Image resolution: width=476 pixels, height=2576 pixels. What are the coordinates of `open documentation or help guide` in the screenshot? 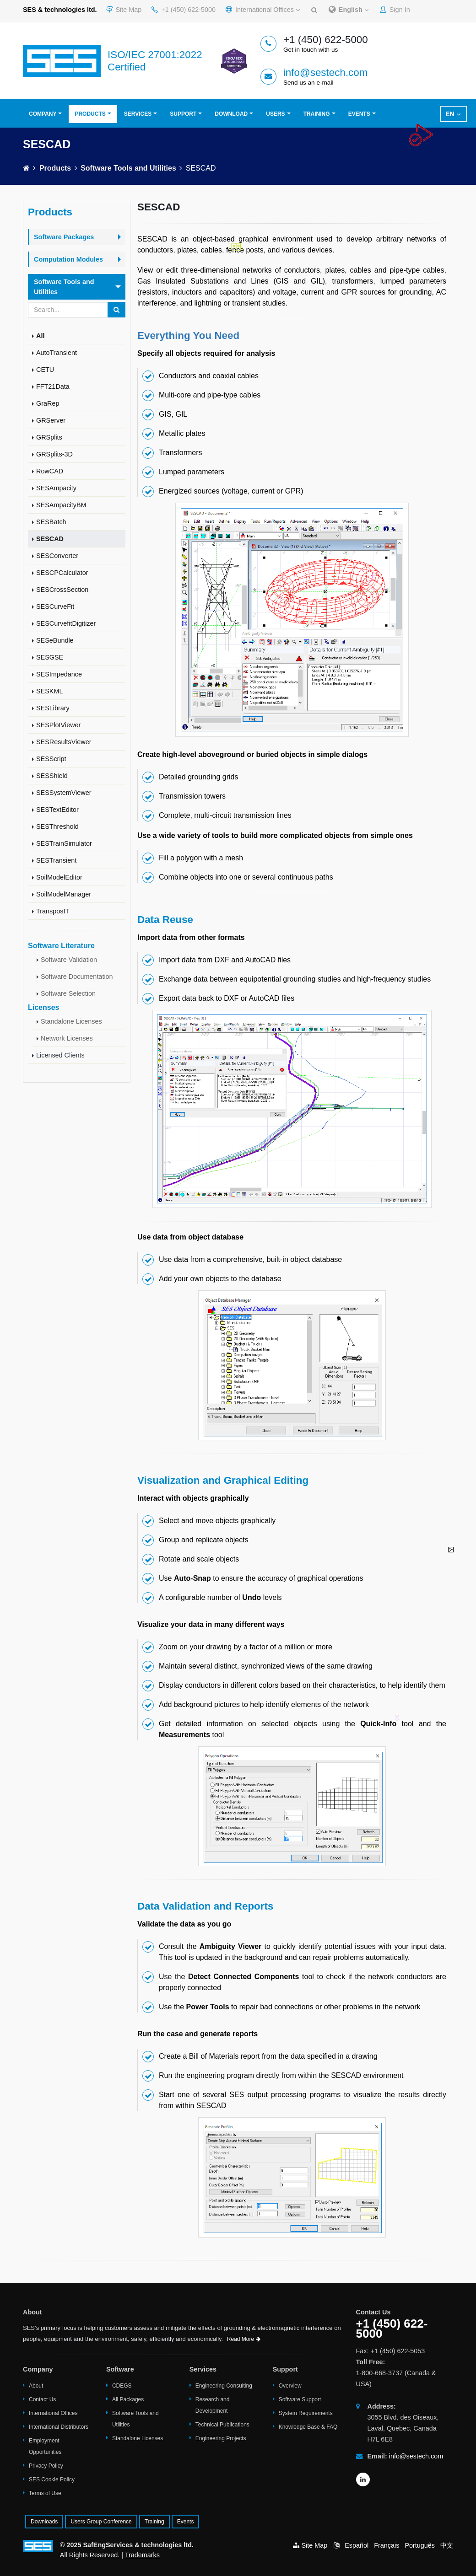 It's located at (236, 247).